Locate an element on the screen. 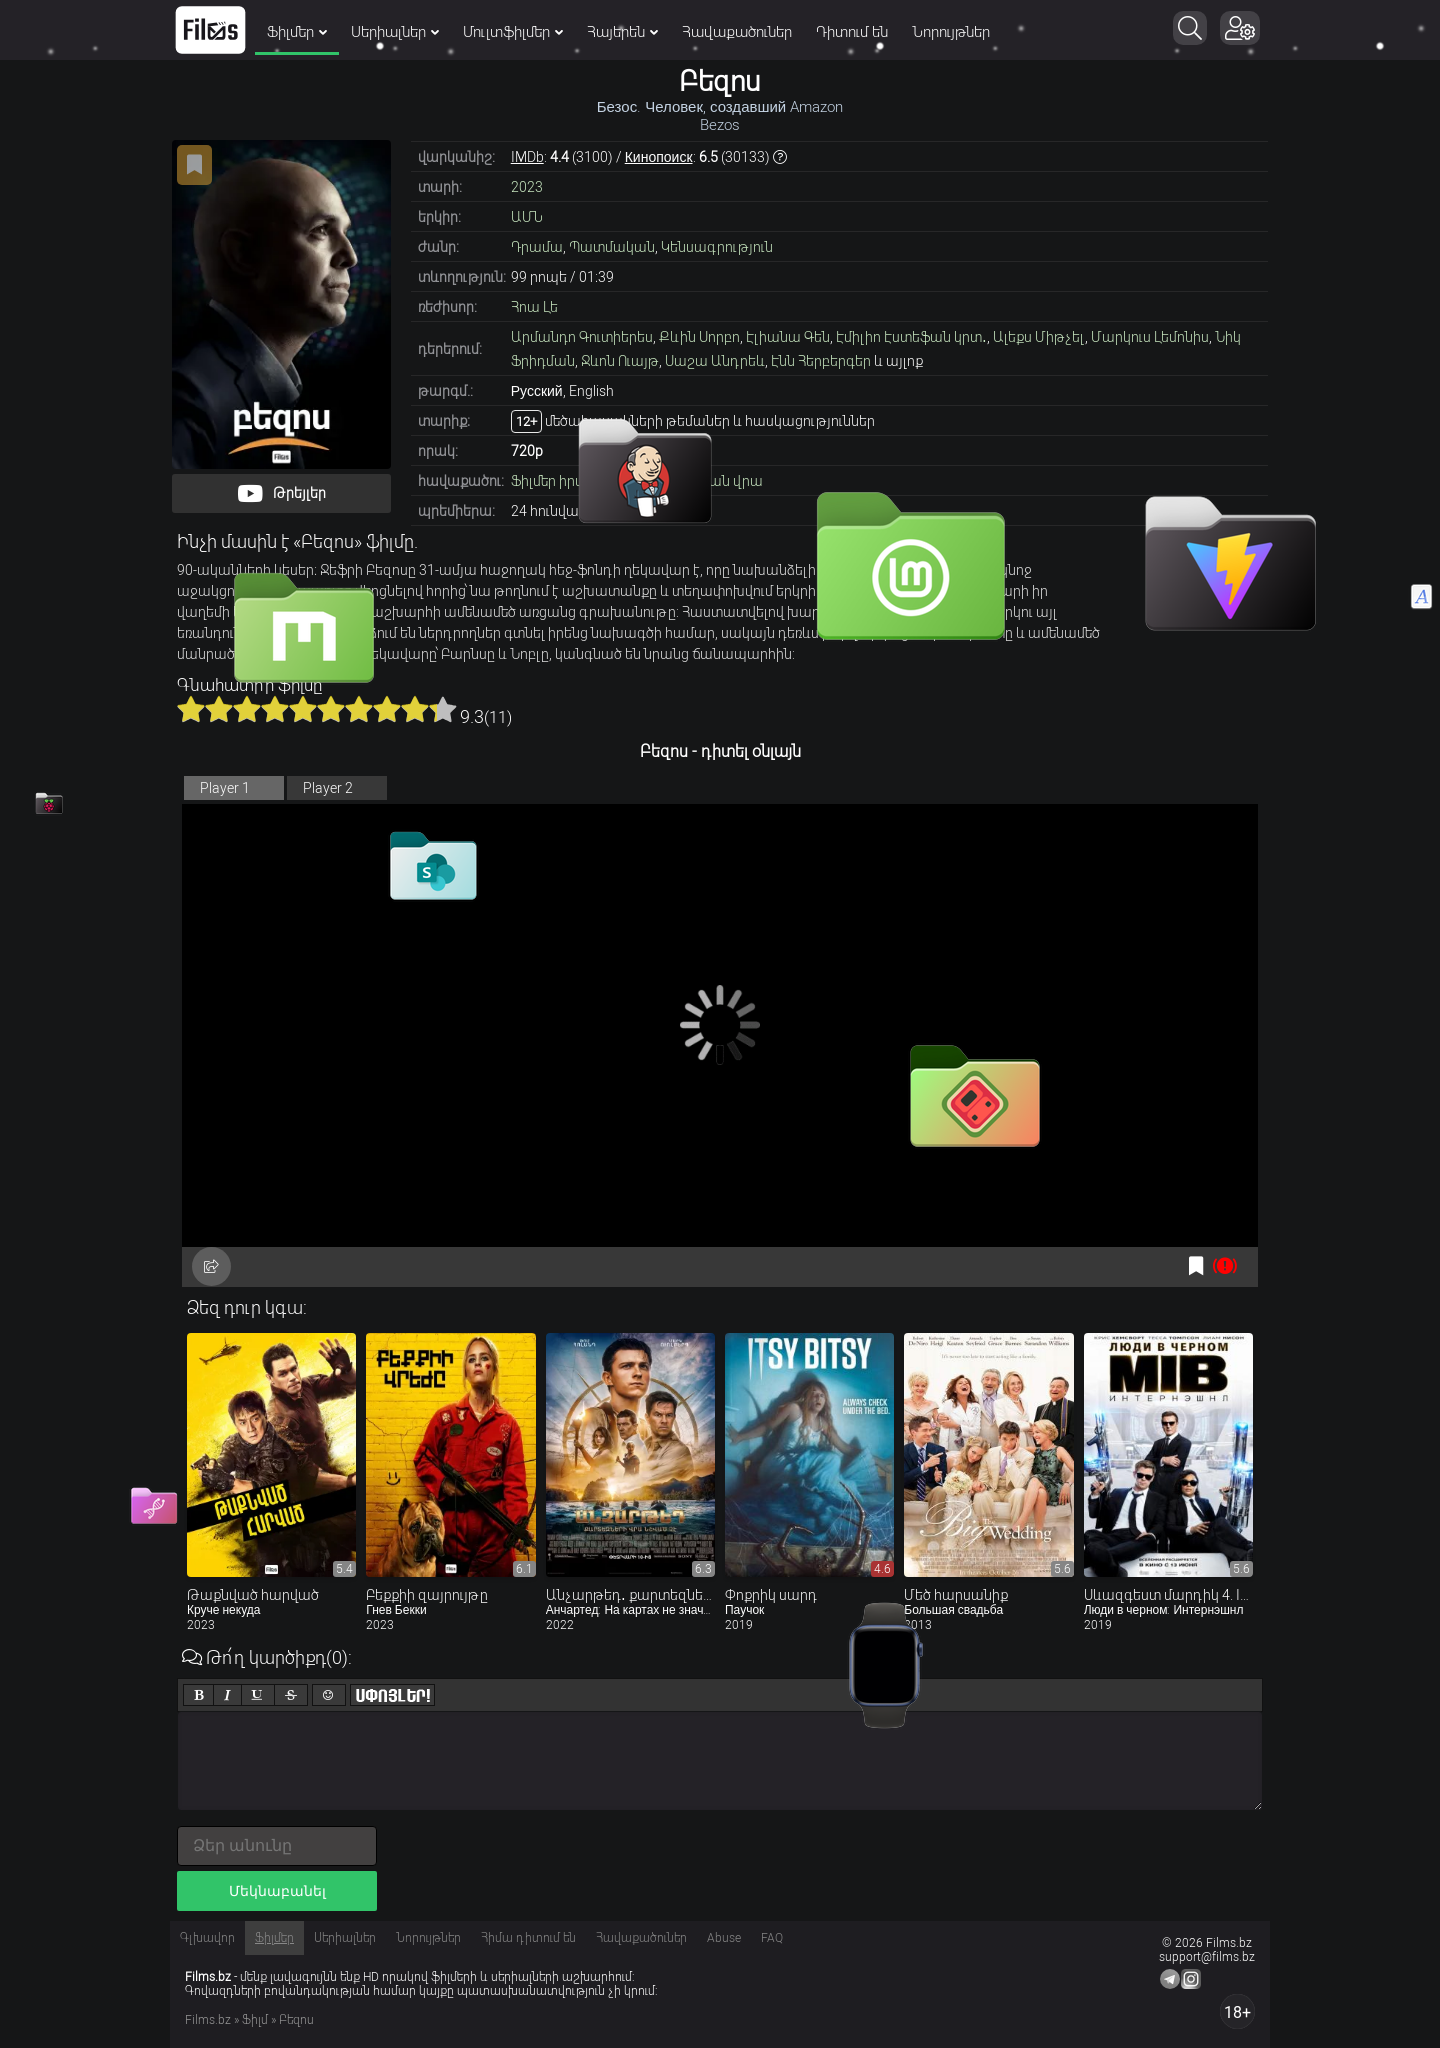 The width and height of the screenshot is (1440, 2048). open melonDS emulator files folder is located at coordinates (974, 1099).